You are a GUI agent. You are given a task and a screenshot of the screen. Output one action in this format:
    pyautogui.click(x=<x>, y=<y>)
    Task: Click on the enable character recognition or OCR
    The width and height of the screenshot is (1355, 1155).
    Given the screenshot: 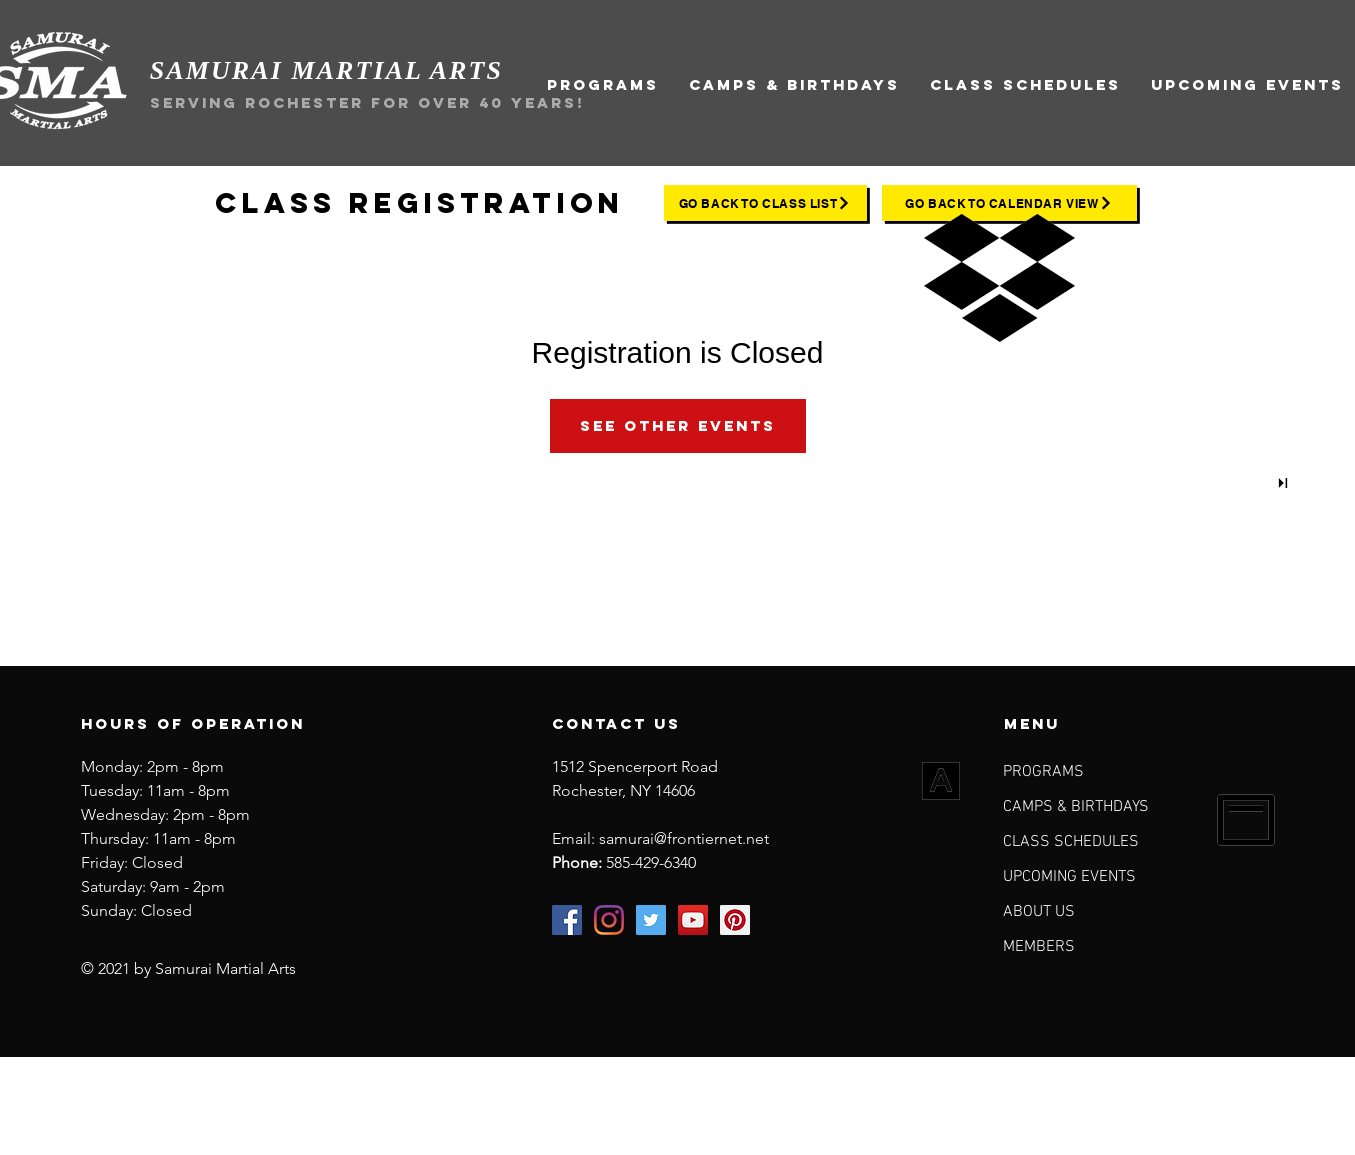 What is the action you would take?
    pyautogui.click(x=941, y=781)
    